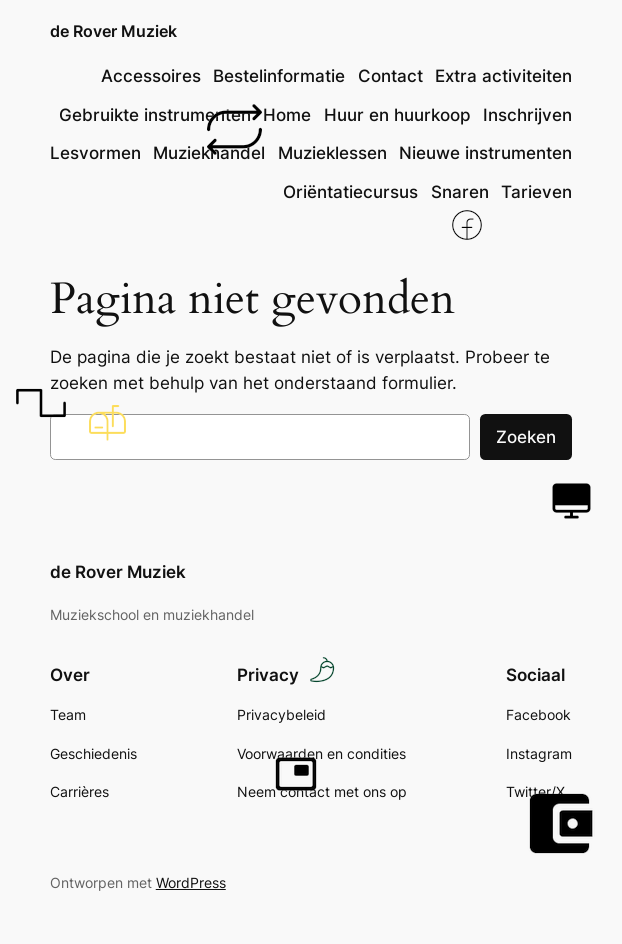 The width and height of the screenshot is (622, 944). I want to click on enable picture-in-picture mode, so click(296, 774).